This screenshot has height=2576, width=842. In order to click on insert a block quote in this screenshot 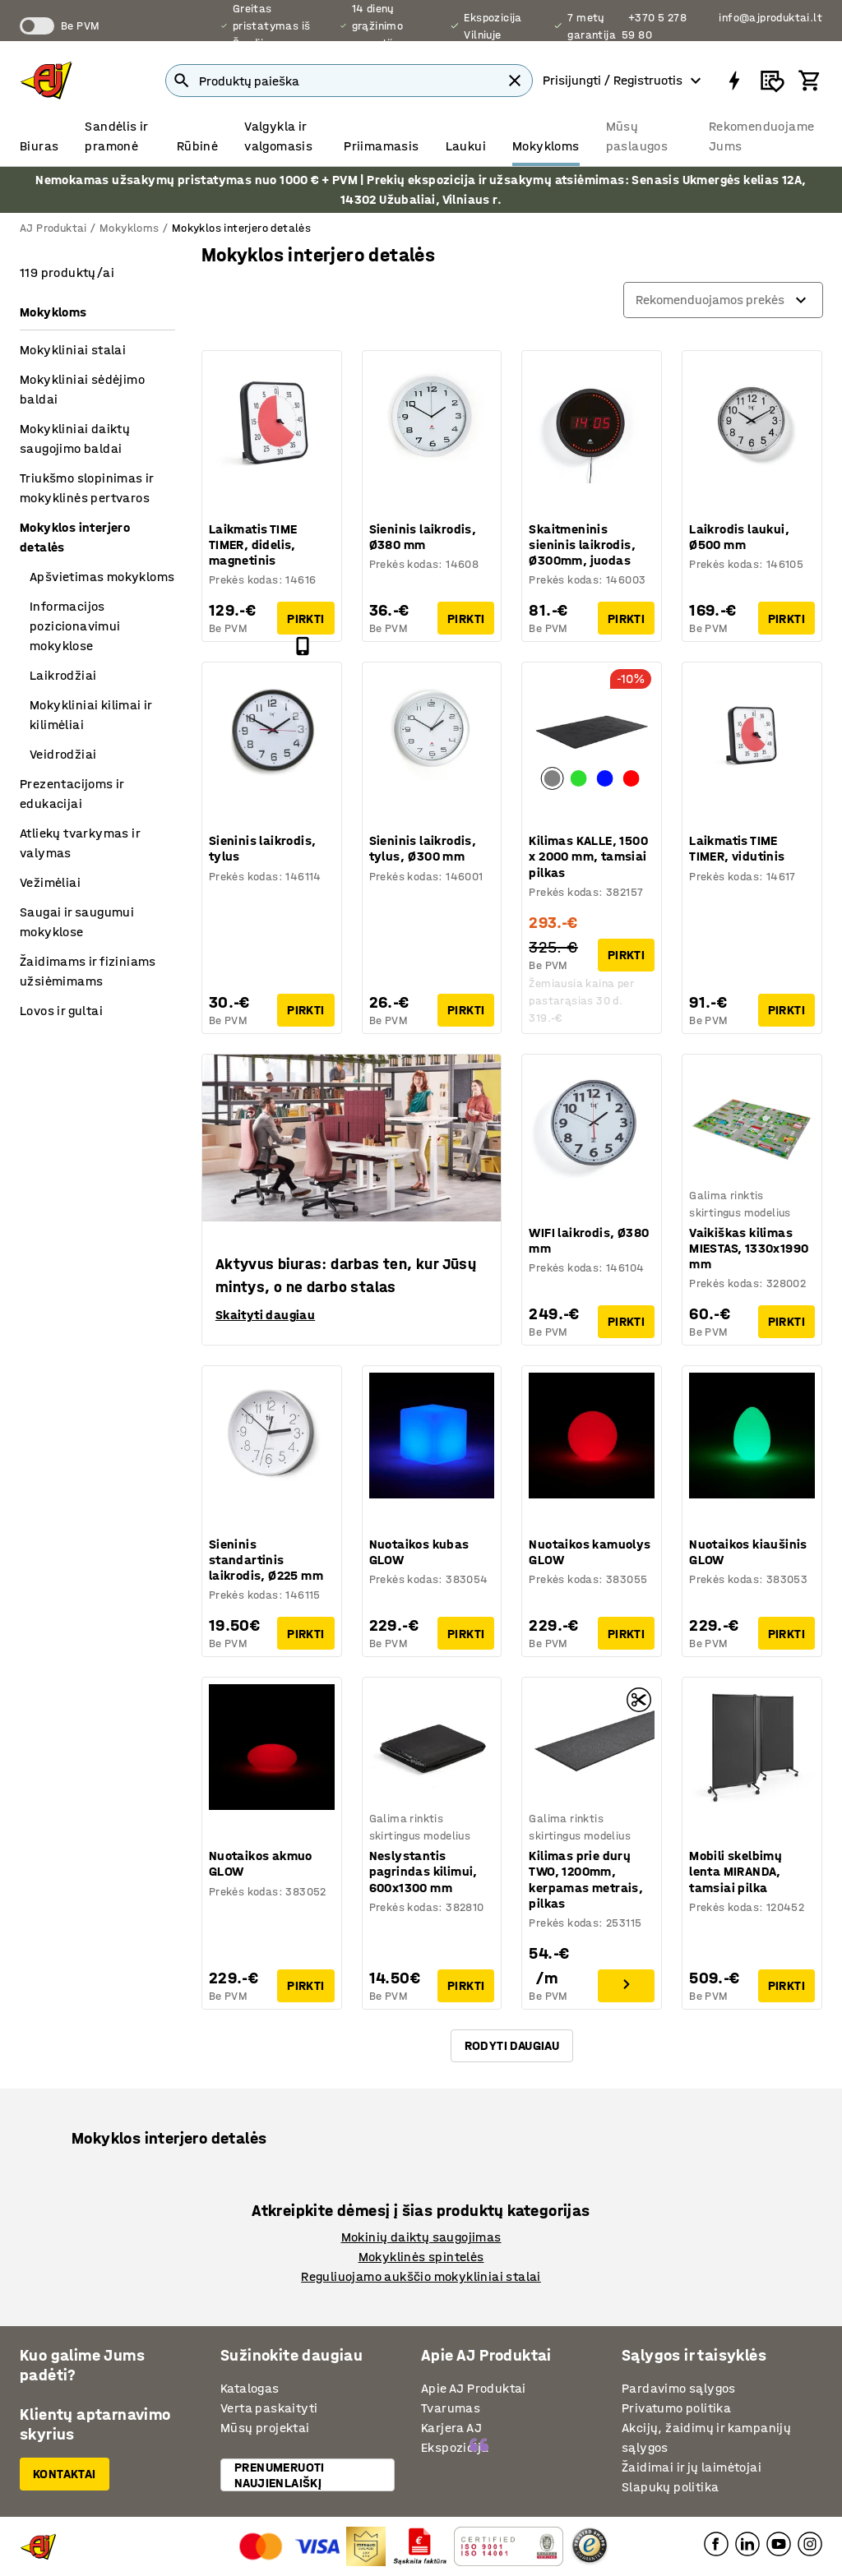, I will do `click(479, 2444)`.